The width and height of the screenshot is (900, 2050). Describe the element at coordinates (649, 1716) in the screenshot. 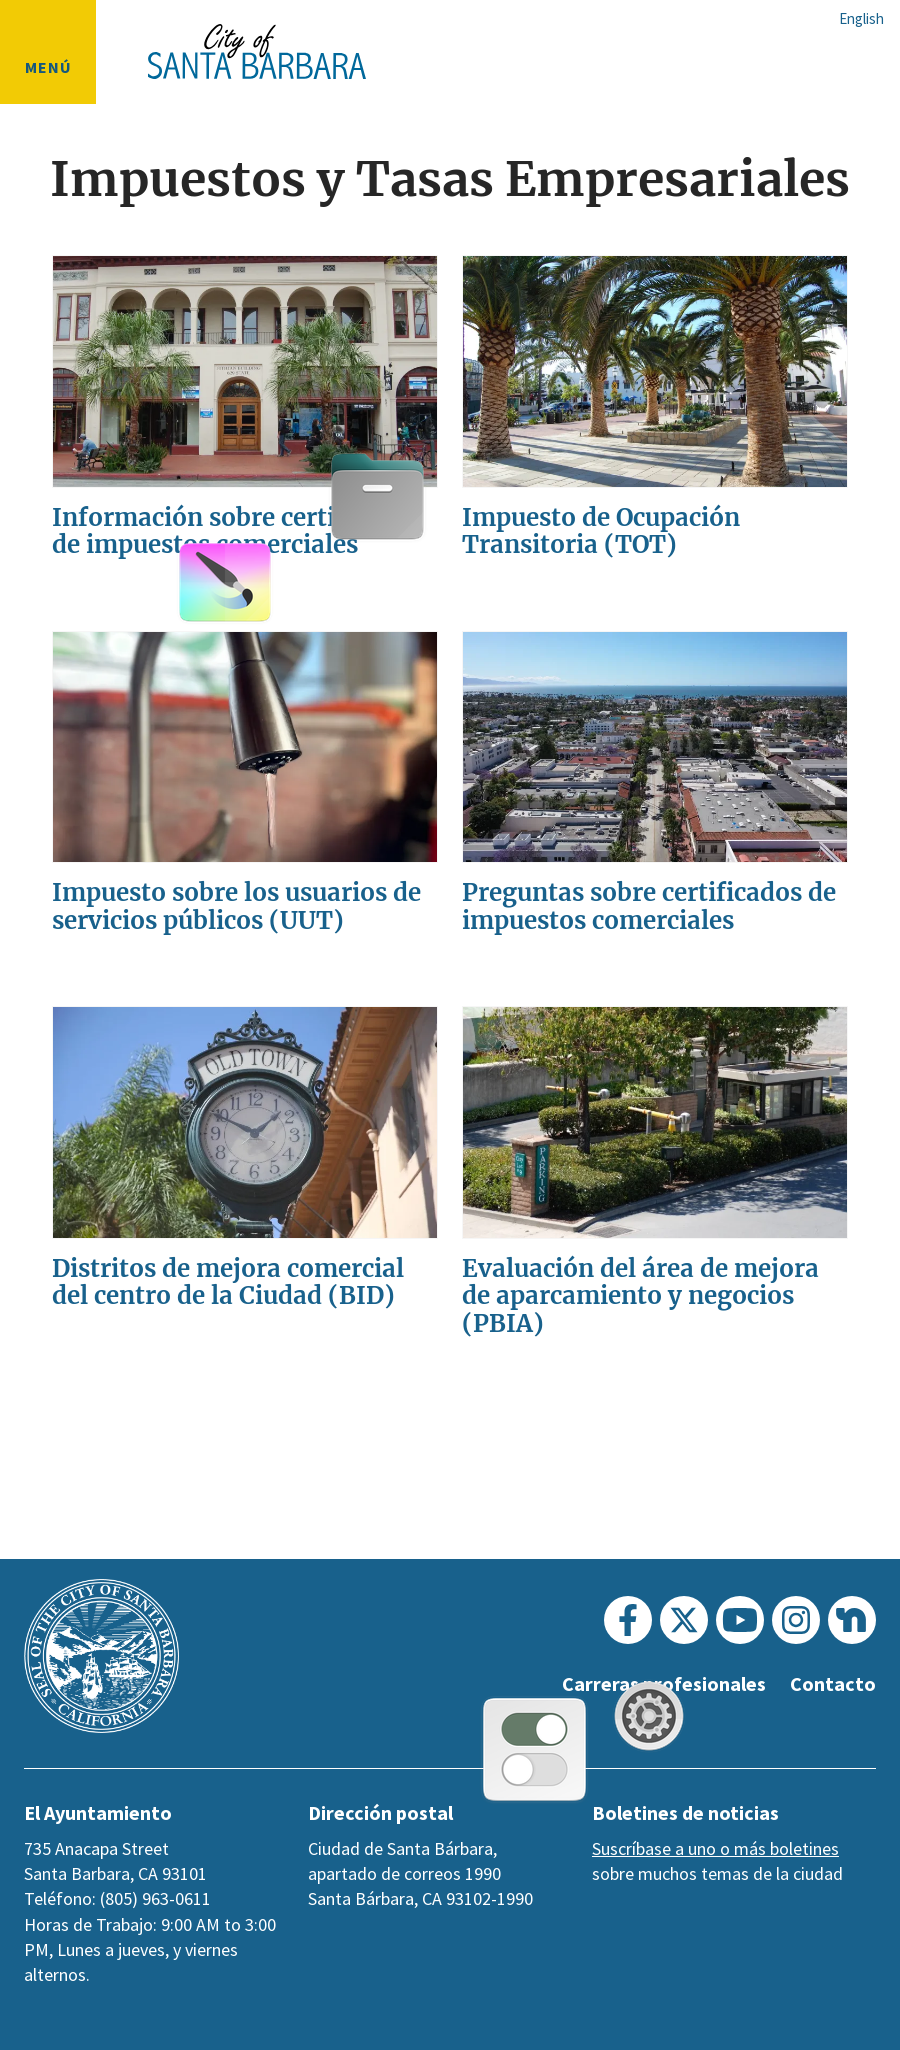

I see `open system settings` at that location.